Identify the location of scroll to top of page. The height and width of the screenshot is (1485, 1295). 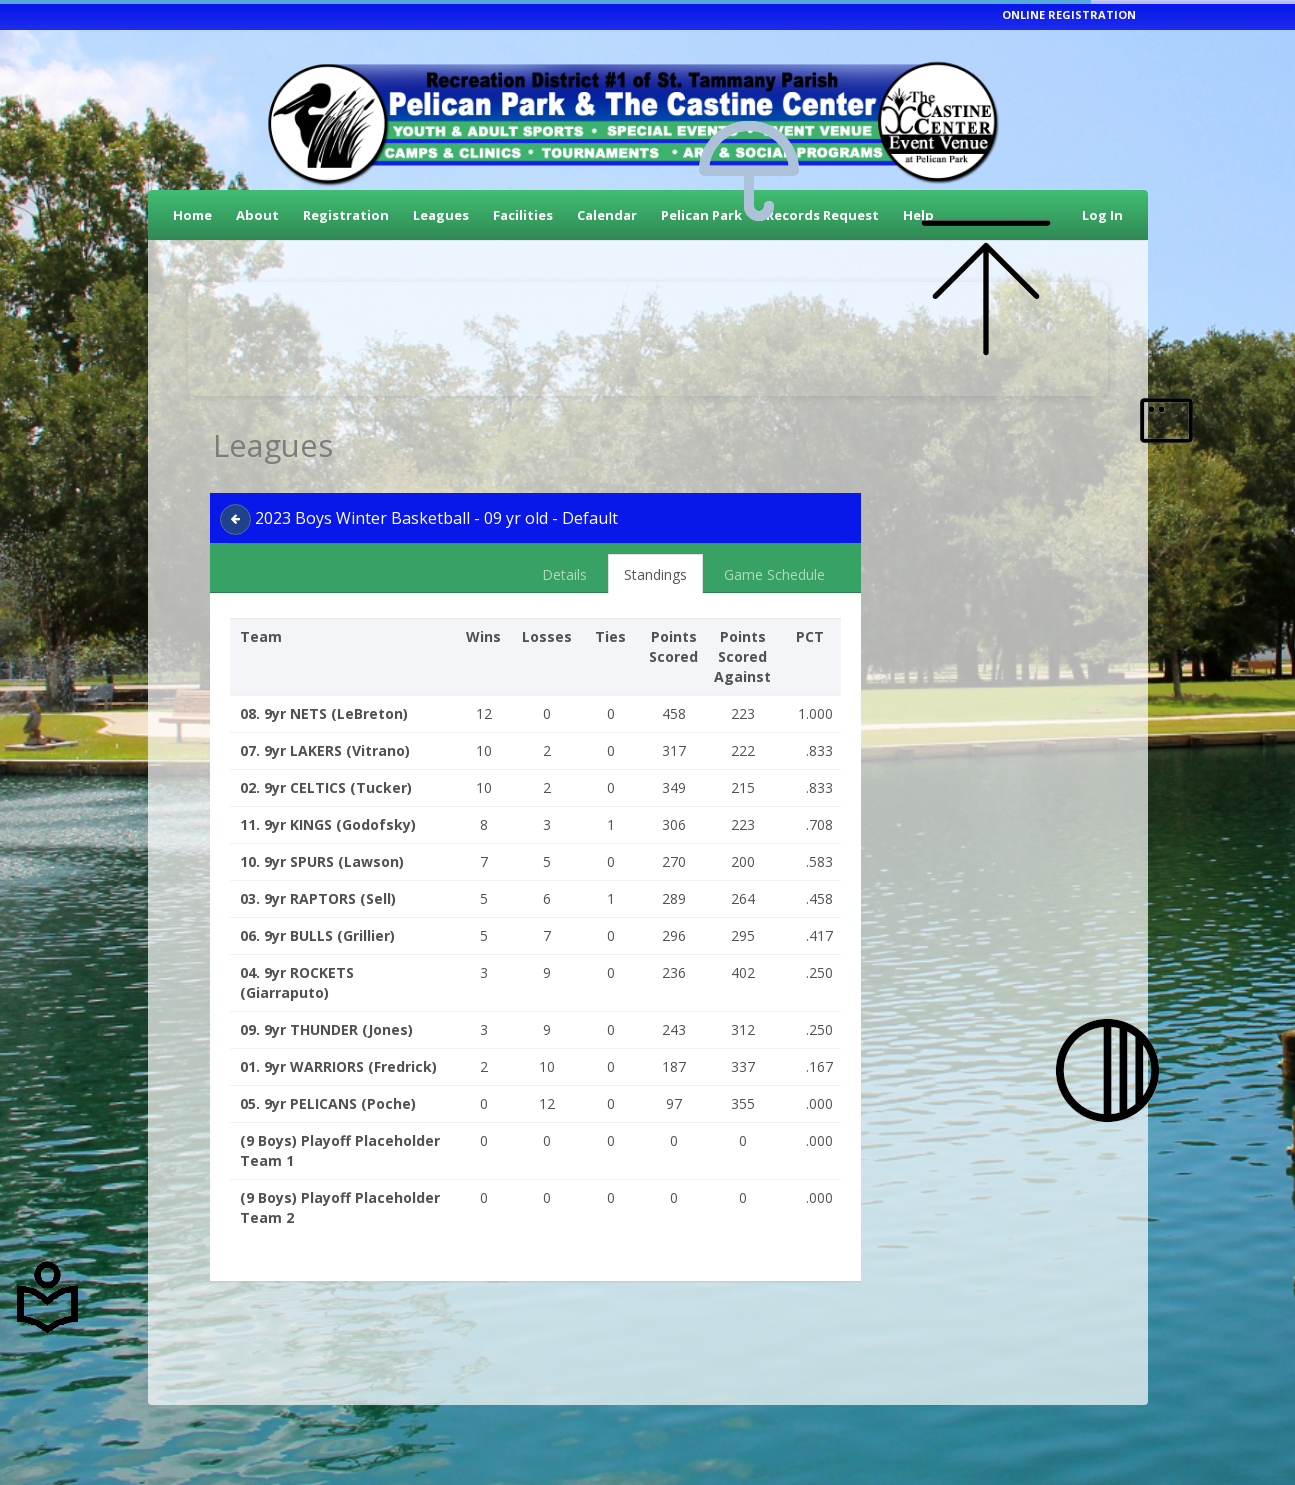
(986, 285).